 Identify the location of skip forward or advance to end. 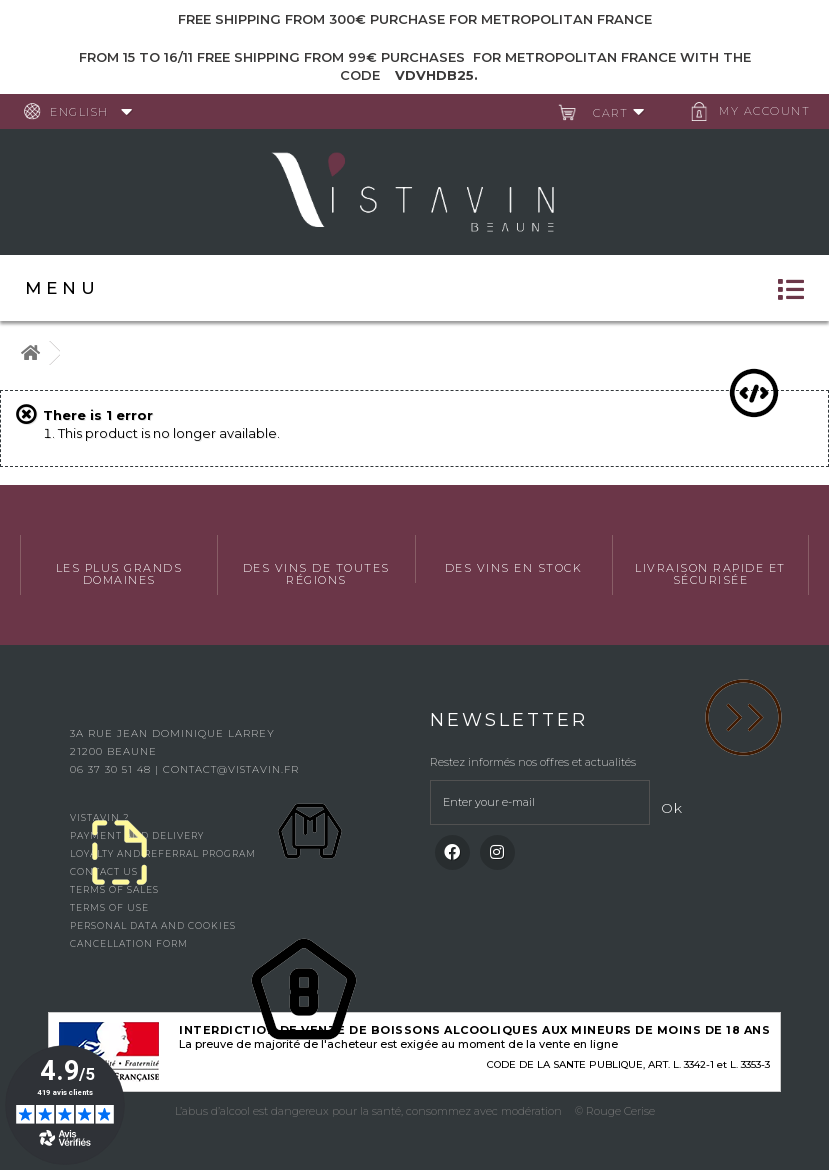
(743, 717).